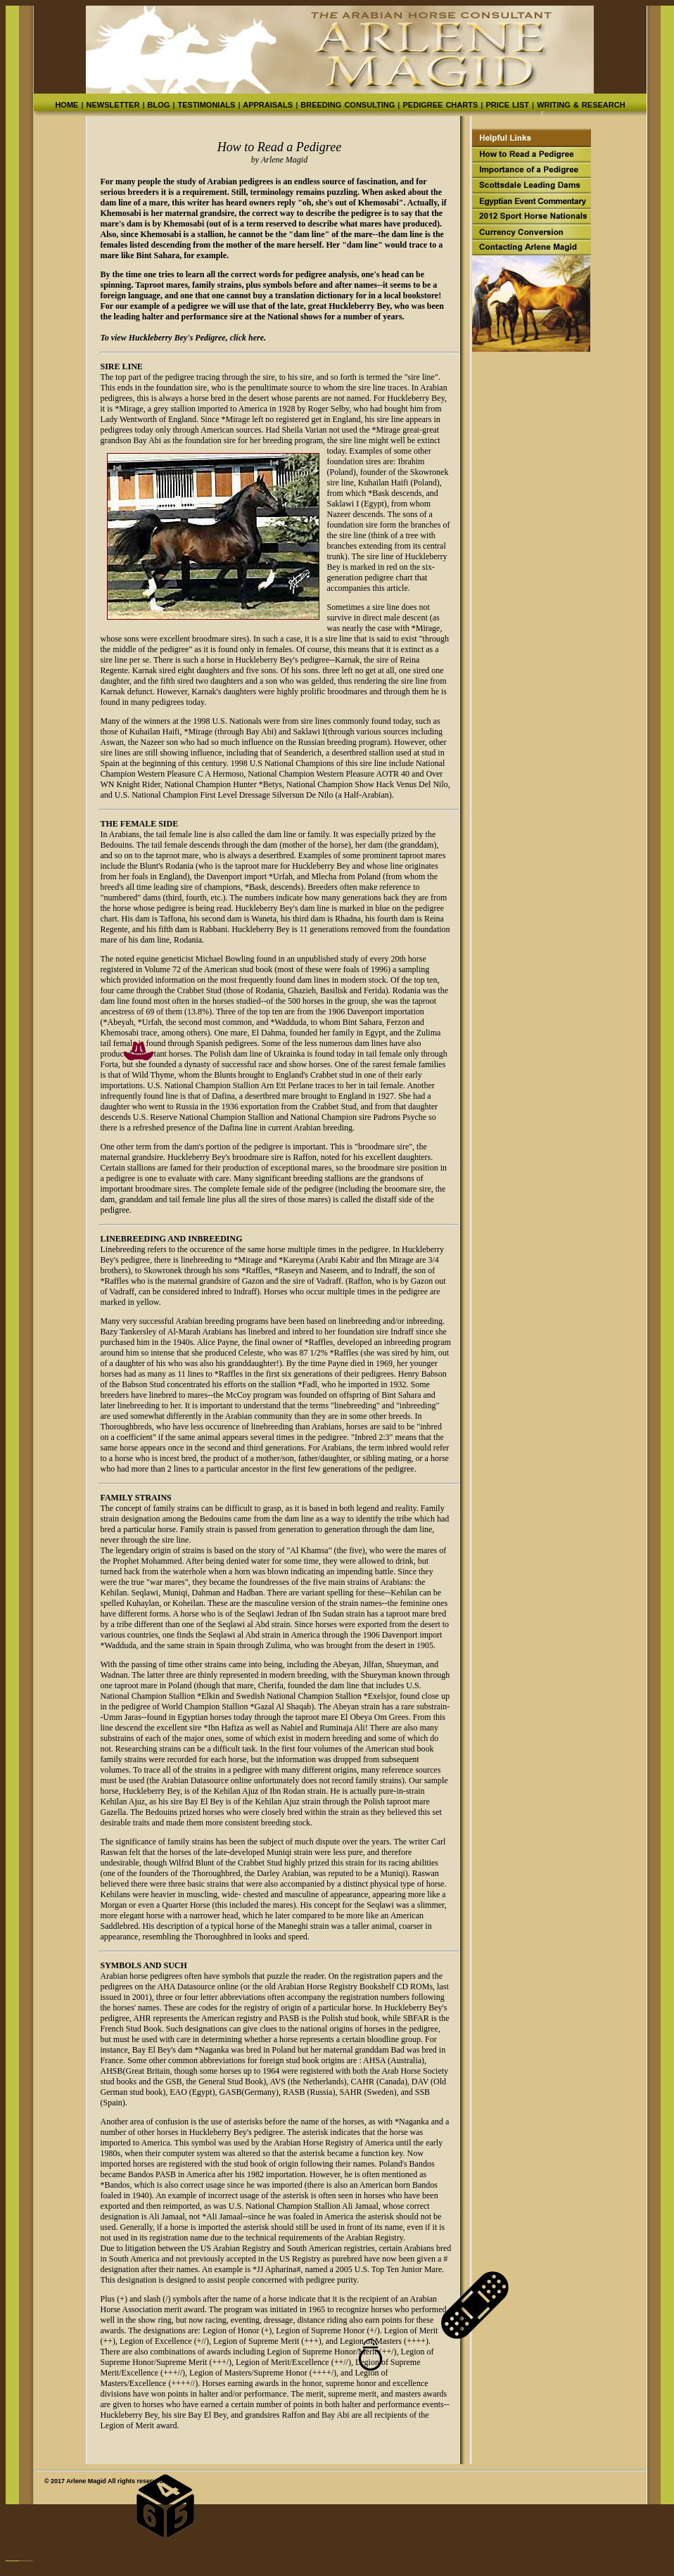 This screenshot has height=2576, width=674. What do you see at coordinates (139, 1051) in the screenshot?
I see `select cowboy or western theme` at bounding box center [139, 1051].